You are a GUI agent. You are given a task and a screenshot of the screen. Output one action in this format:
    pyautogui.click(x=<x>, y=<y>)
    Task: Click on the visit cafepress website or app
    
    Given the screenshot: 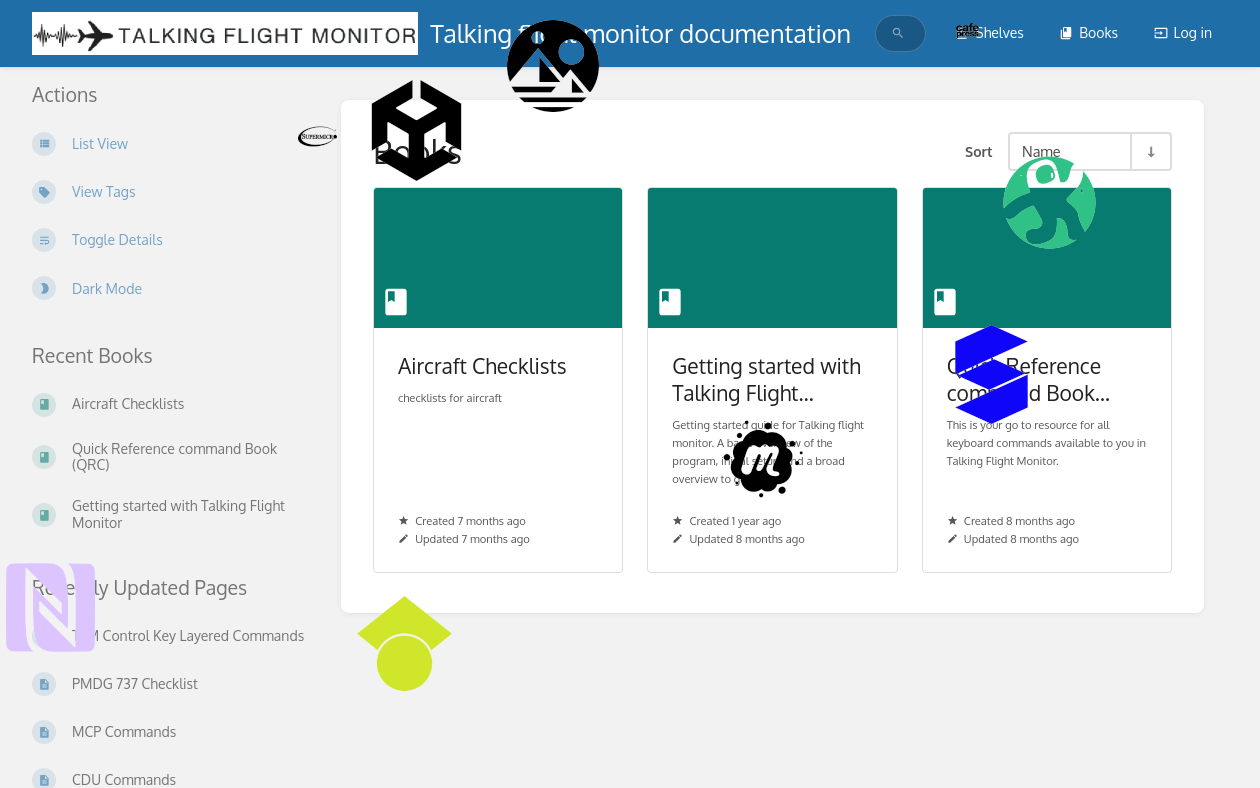 What is the action you would take?
    pyautogui.click(x=967, y=30)
    